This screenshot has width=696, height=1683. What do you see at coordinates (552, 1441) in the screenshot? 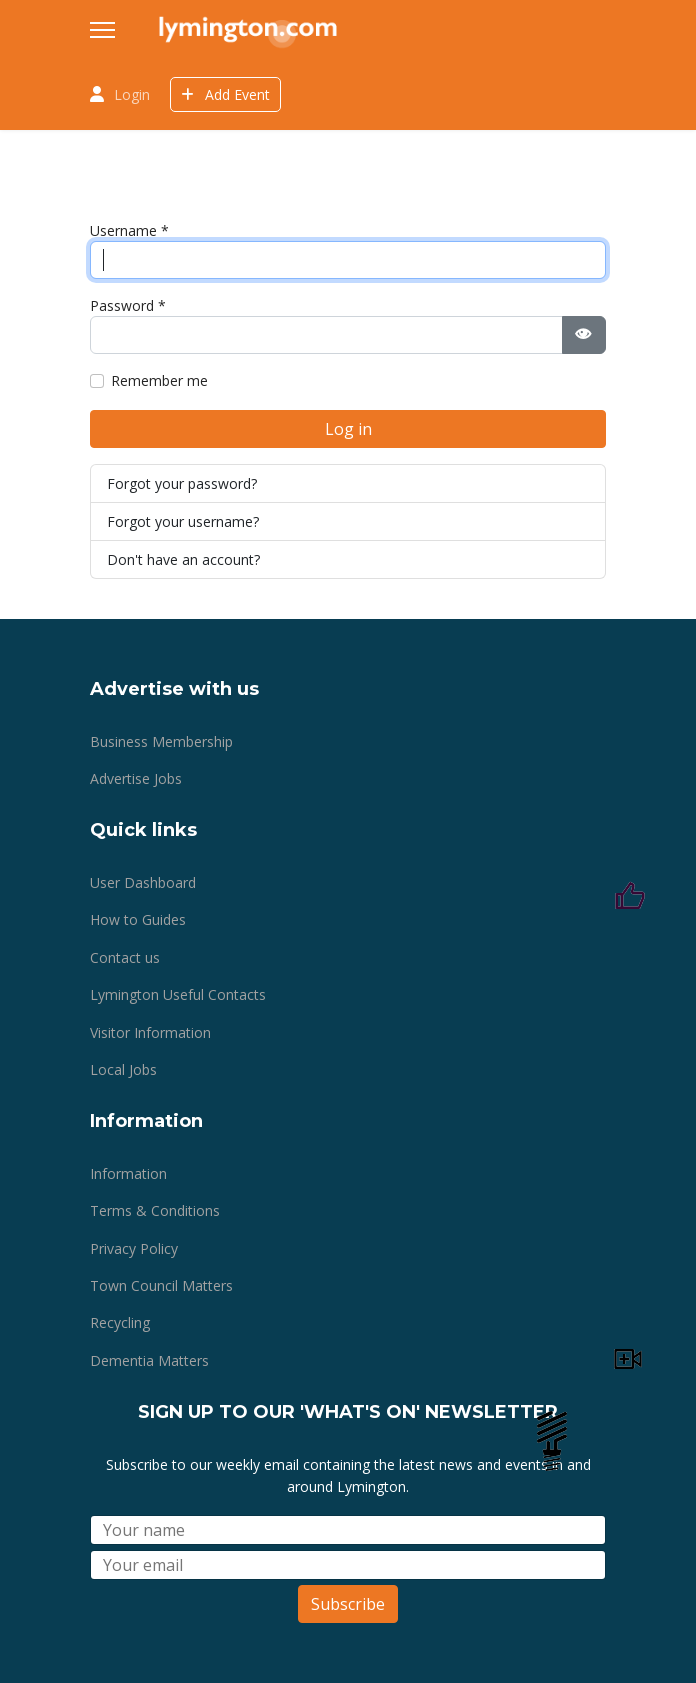
I see `lumen technologies company logo` at bounding box center [552, 1441].